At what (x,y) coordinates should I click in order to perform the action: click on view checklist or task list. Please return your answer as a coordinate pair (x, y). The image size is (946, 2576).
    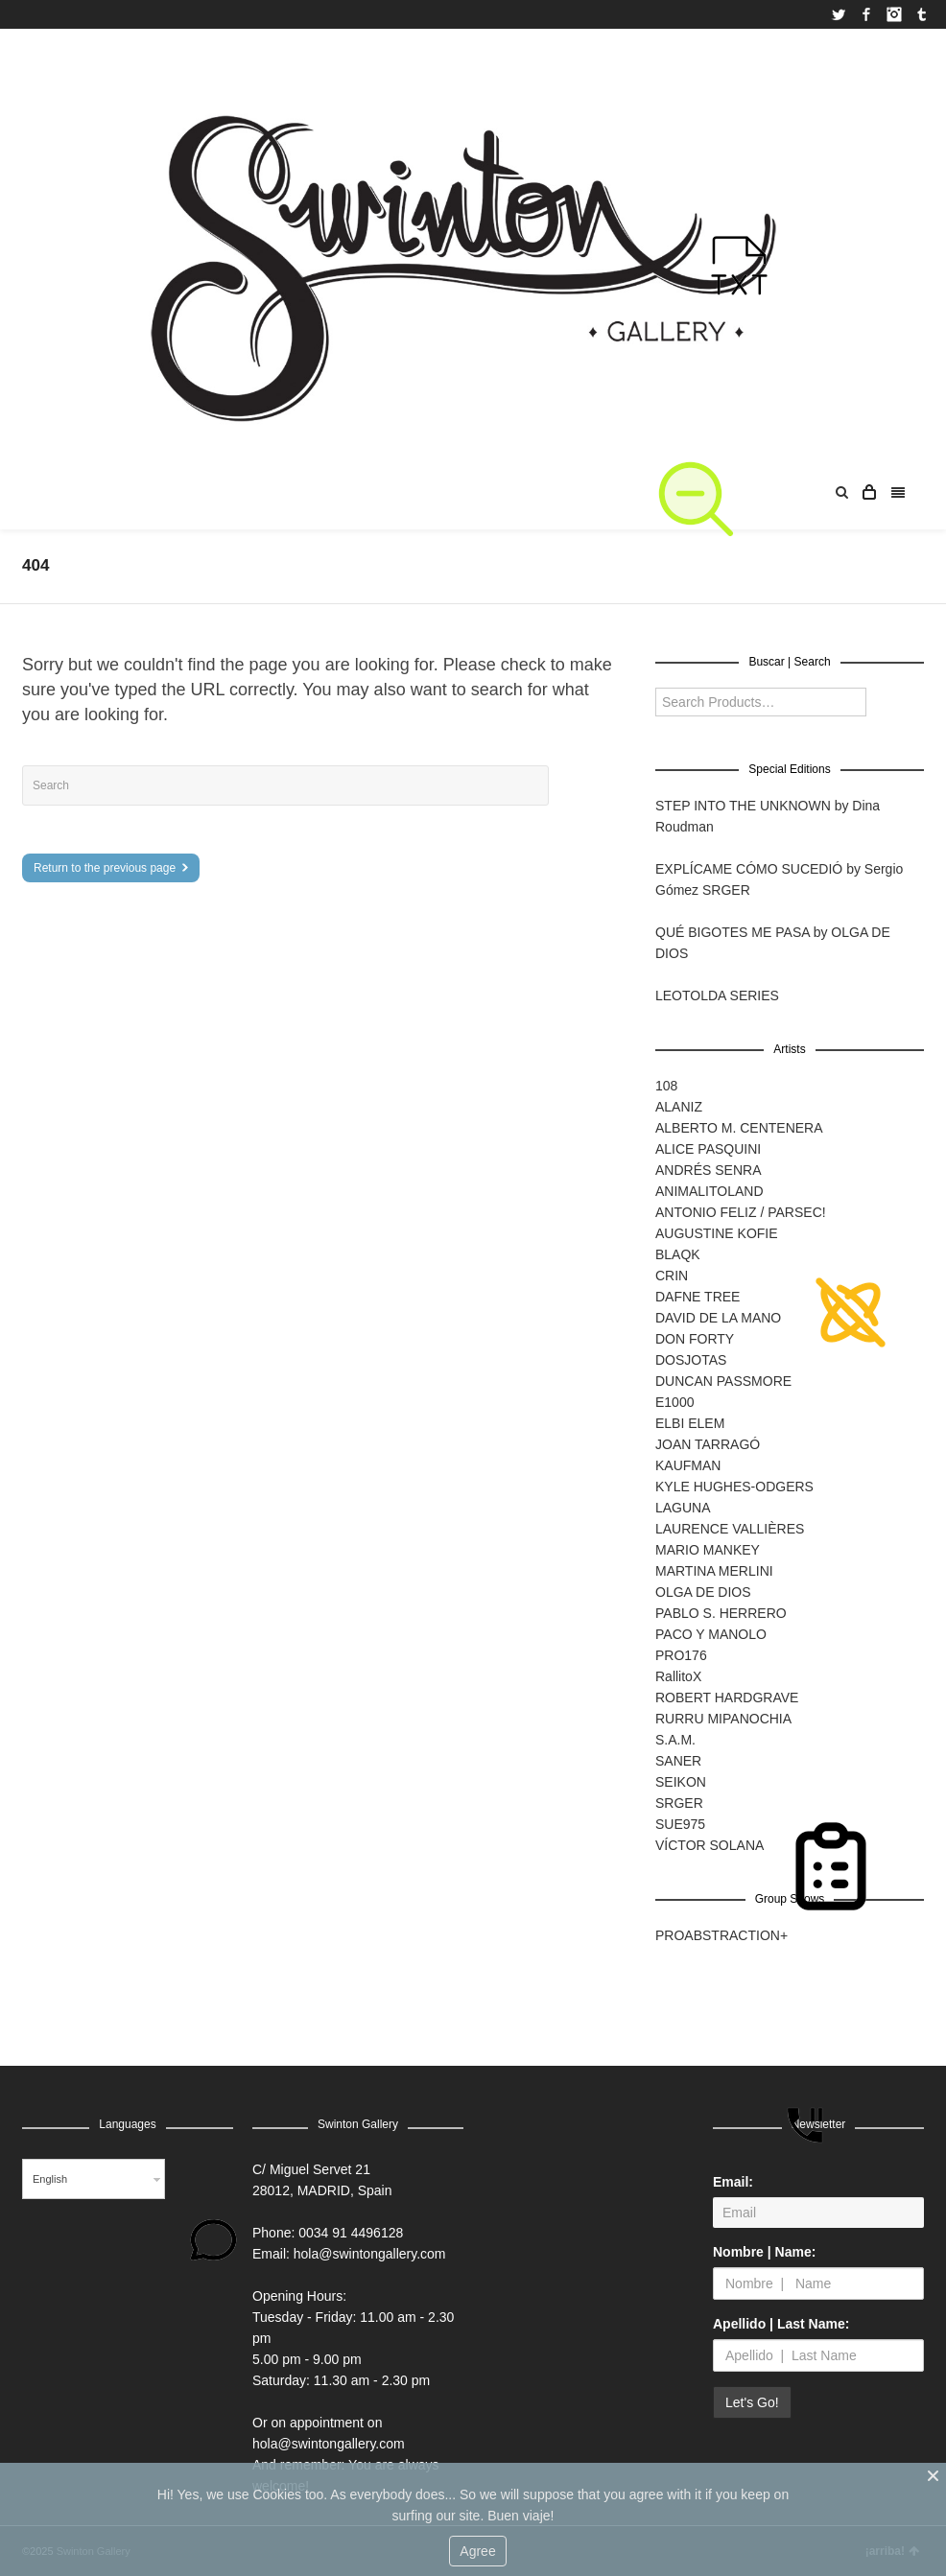
    Looking at the image, I should click on (831, 1866).